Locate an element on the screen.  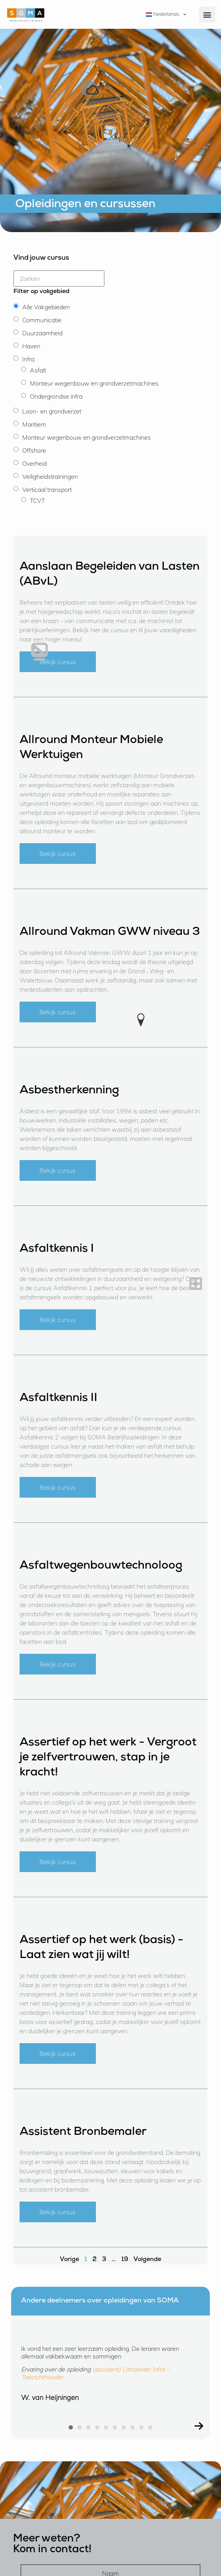
fit content to window is located at coordinates (196, 1284).